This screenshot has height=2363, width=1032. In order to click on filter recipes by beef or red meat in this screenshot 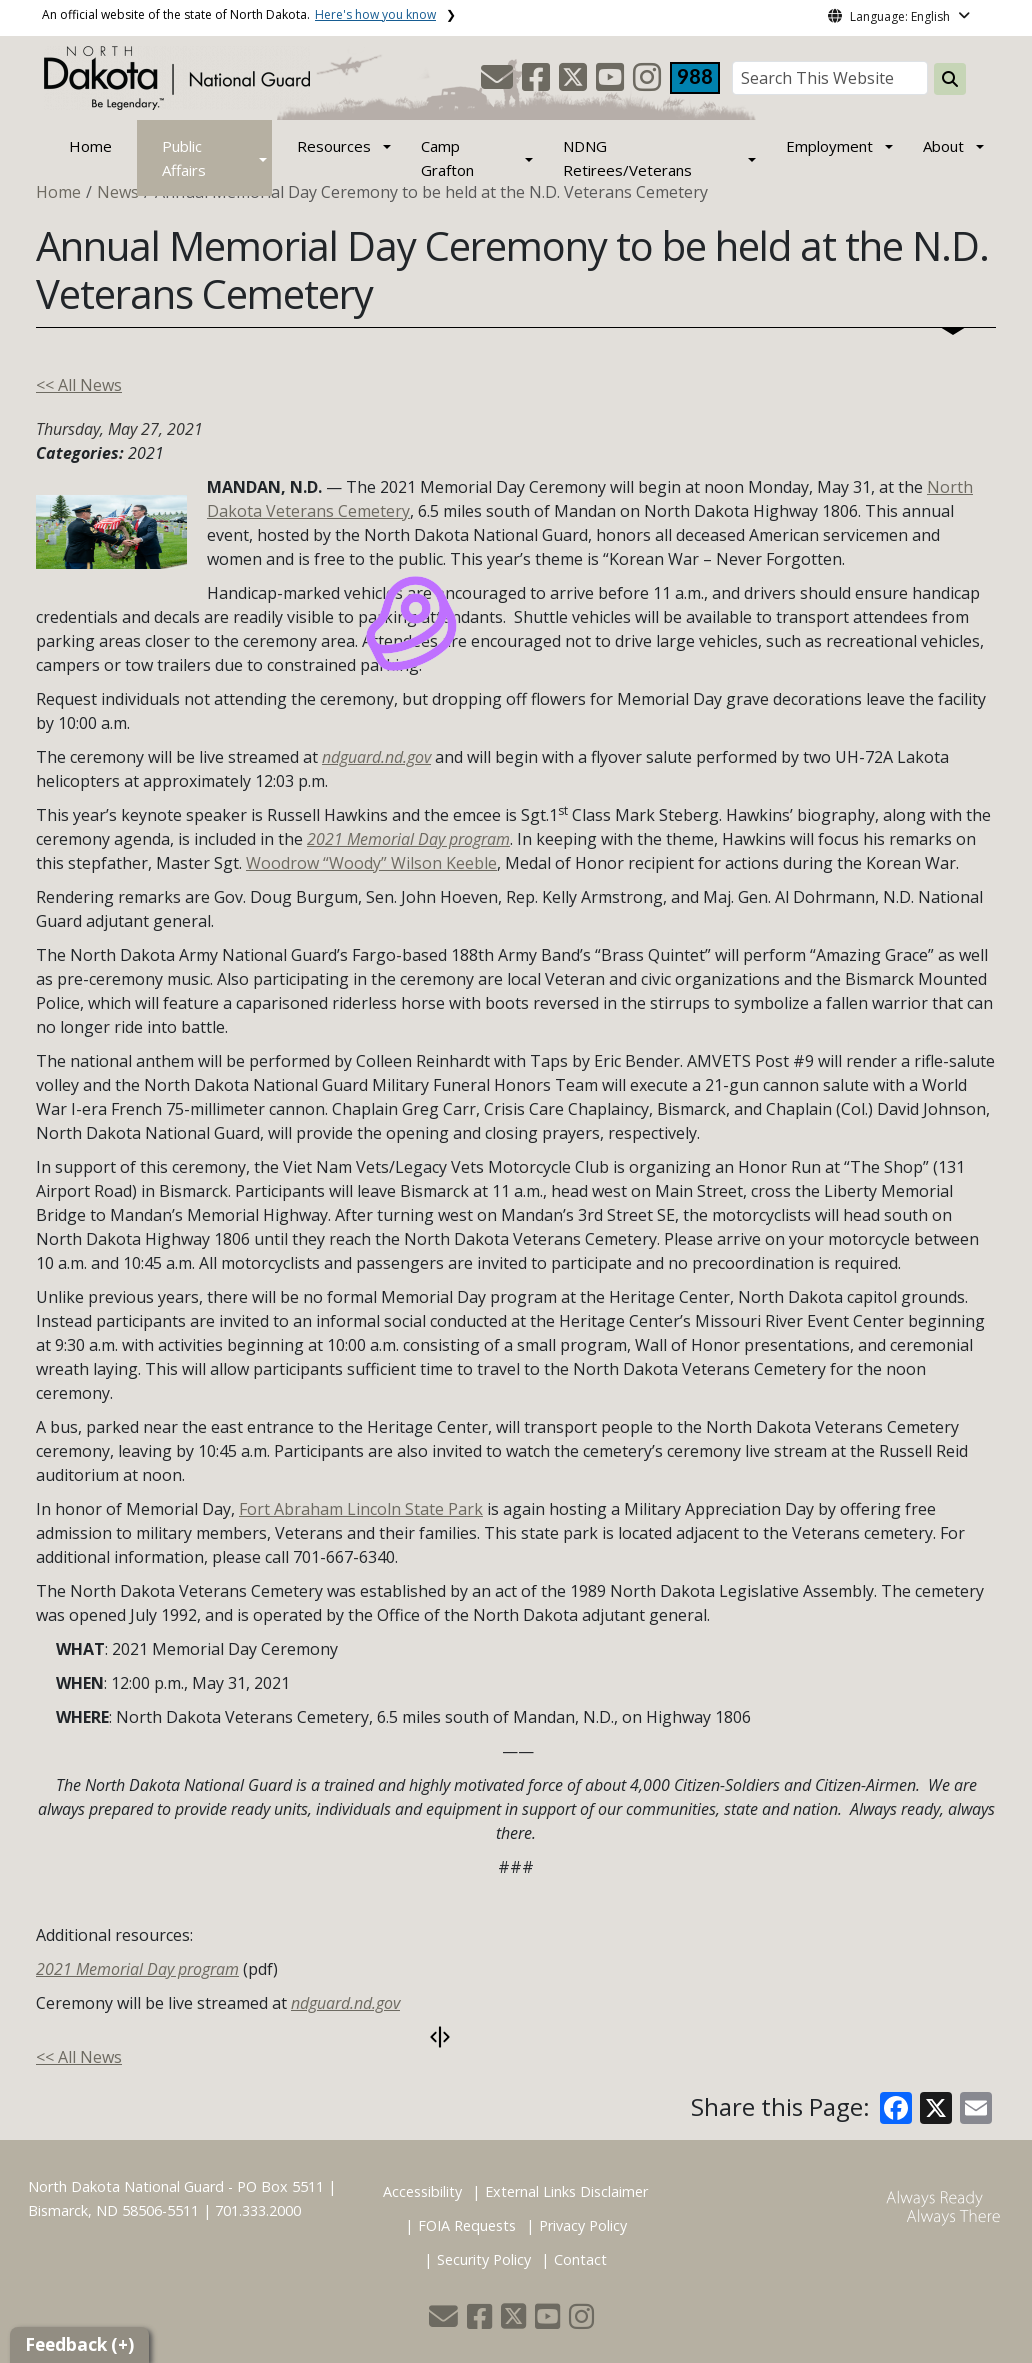, I will do `click(413, 623)`.